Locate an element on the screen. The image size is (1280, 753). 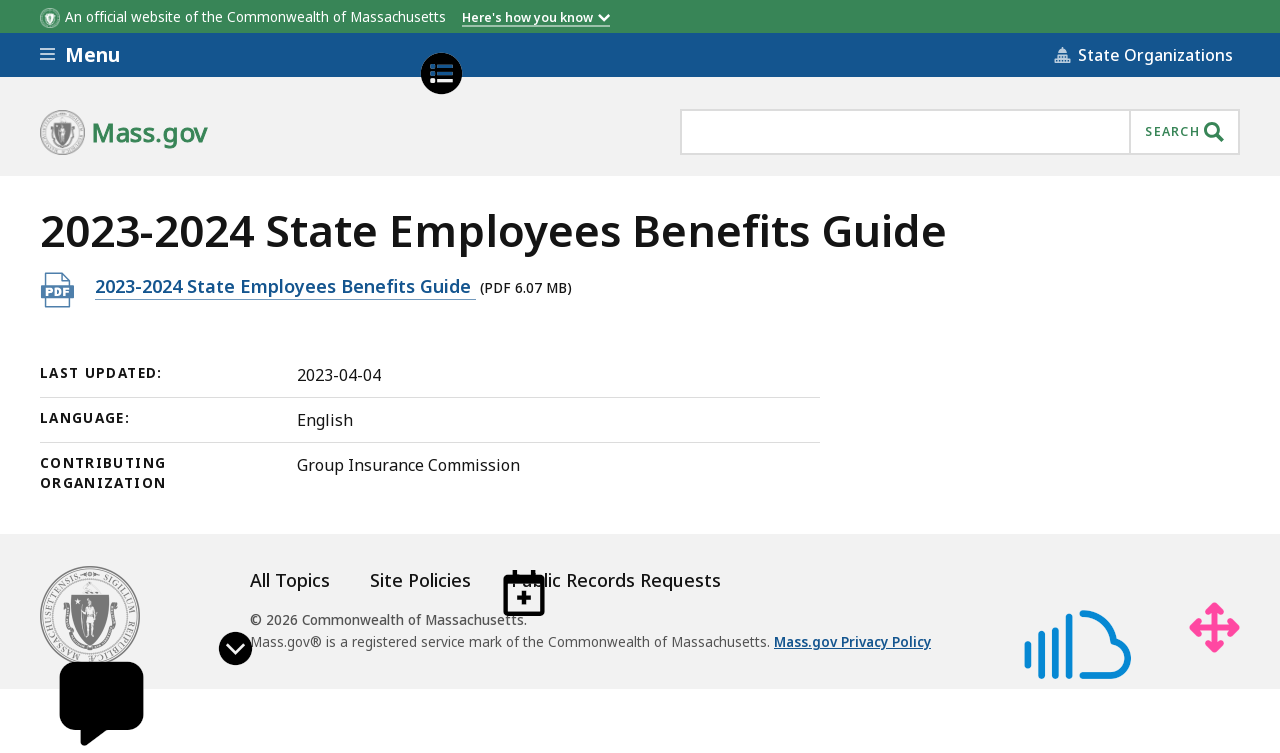
open messaging or chat is located at coordinates (101, 698).